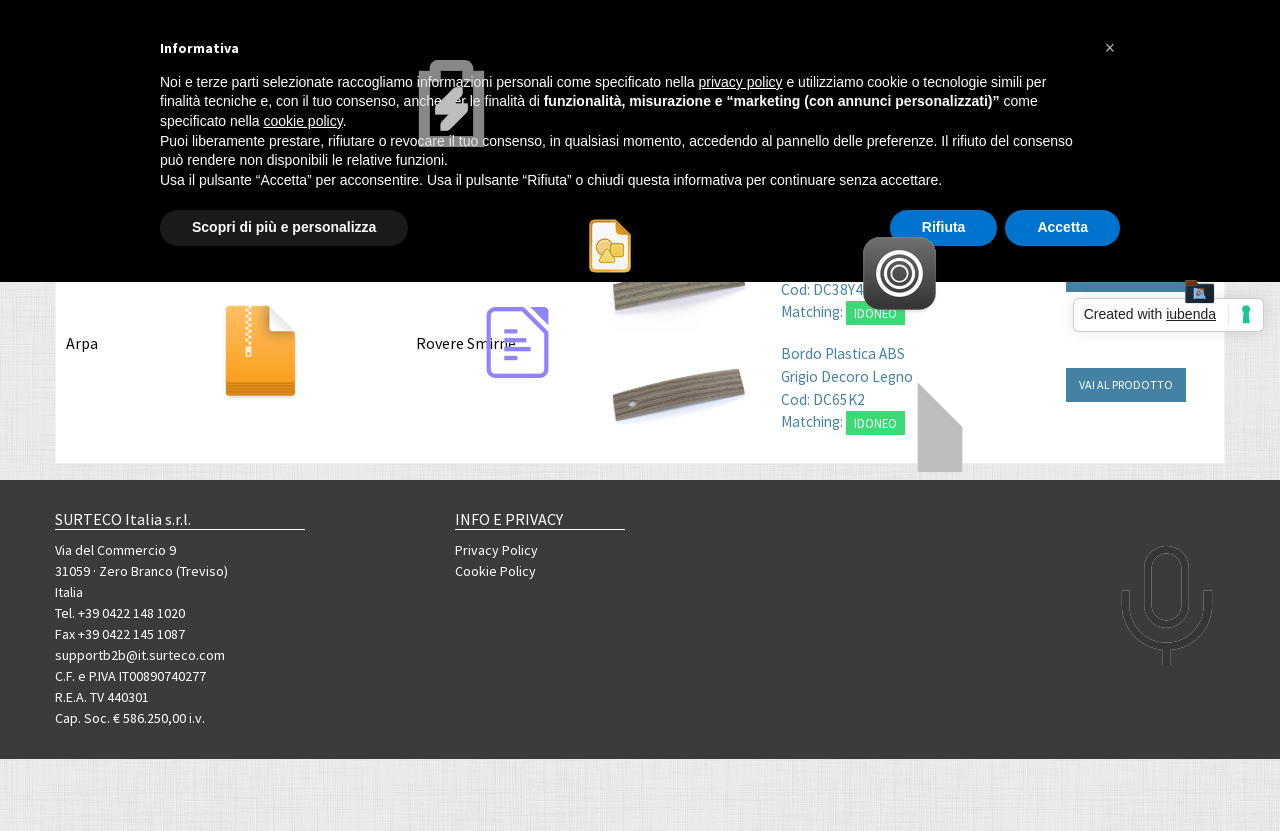  Describe the element at coordinates (940, 427) in the screenshot. I see `move selection cursor to end of text` at that location.